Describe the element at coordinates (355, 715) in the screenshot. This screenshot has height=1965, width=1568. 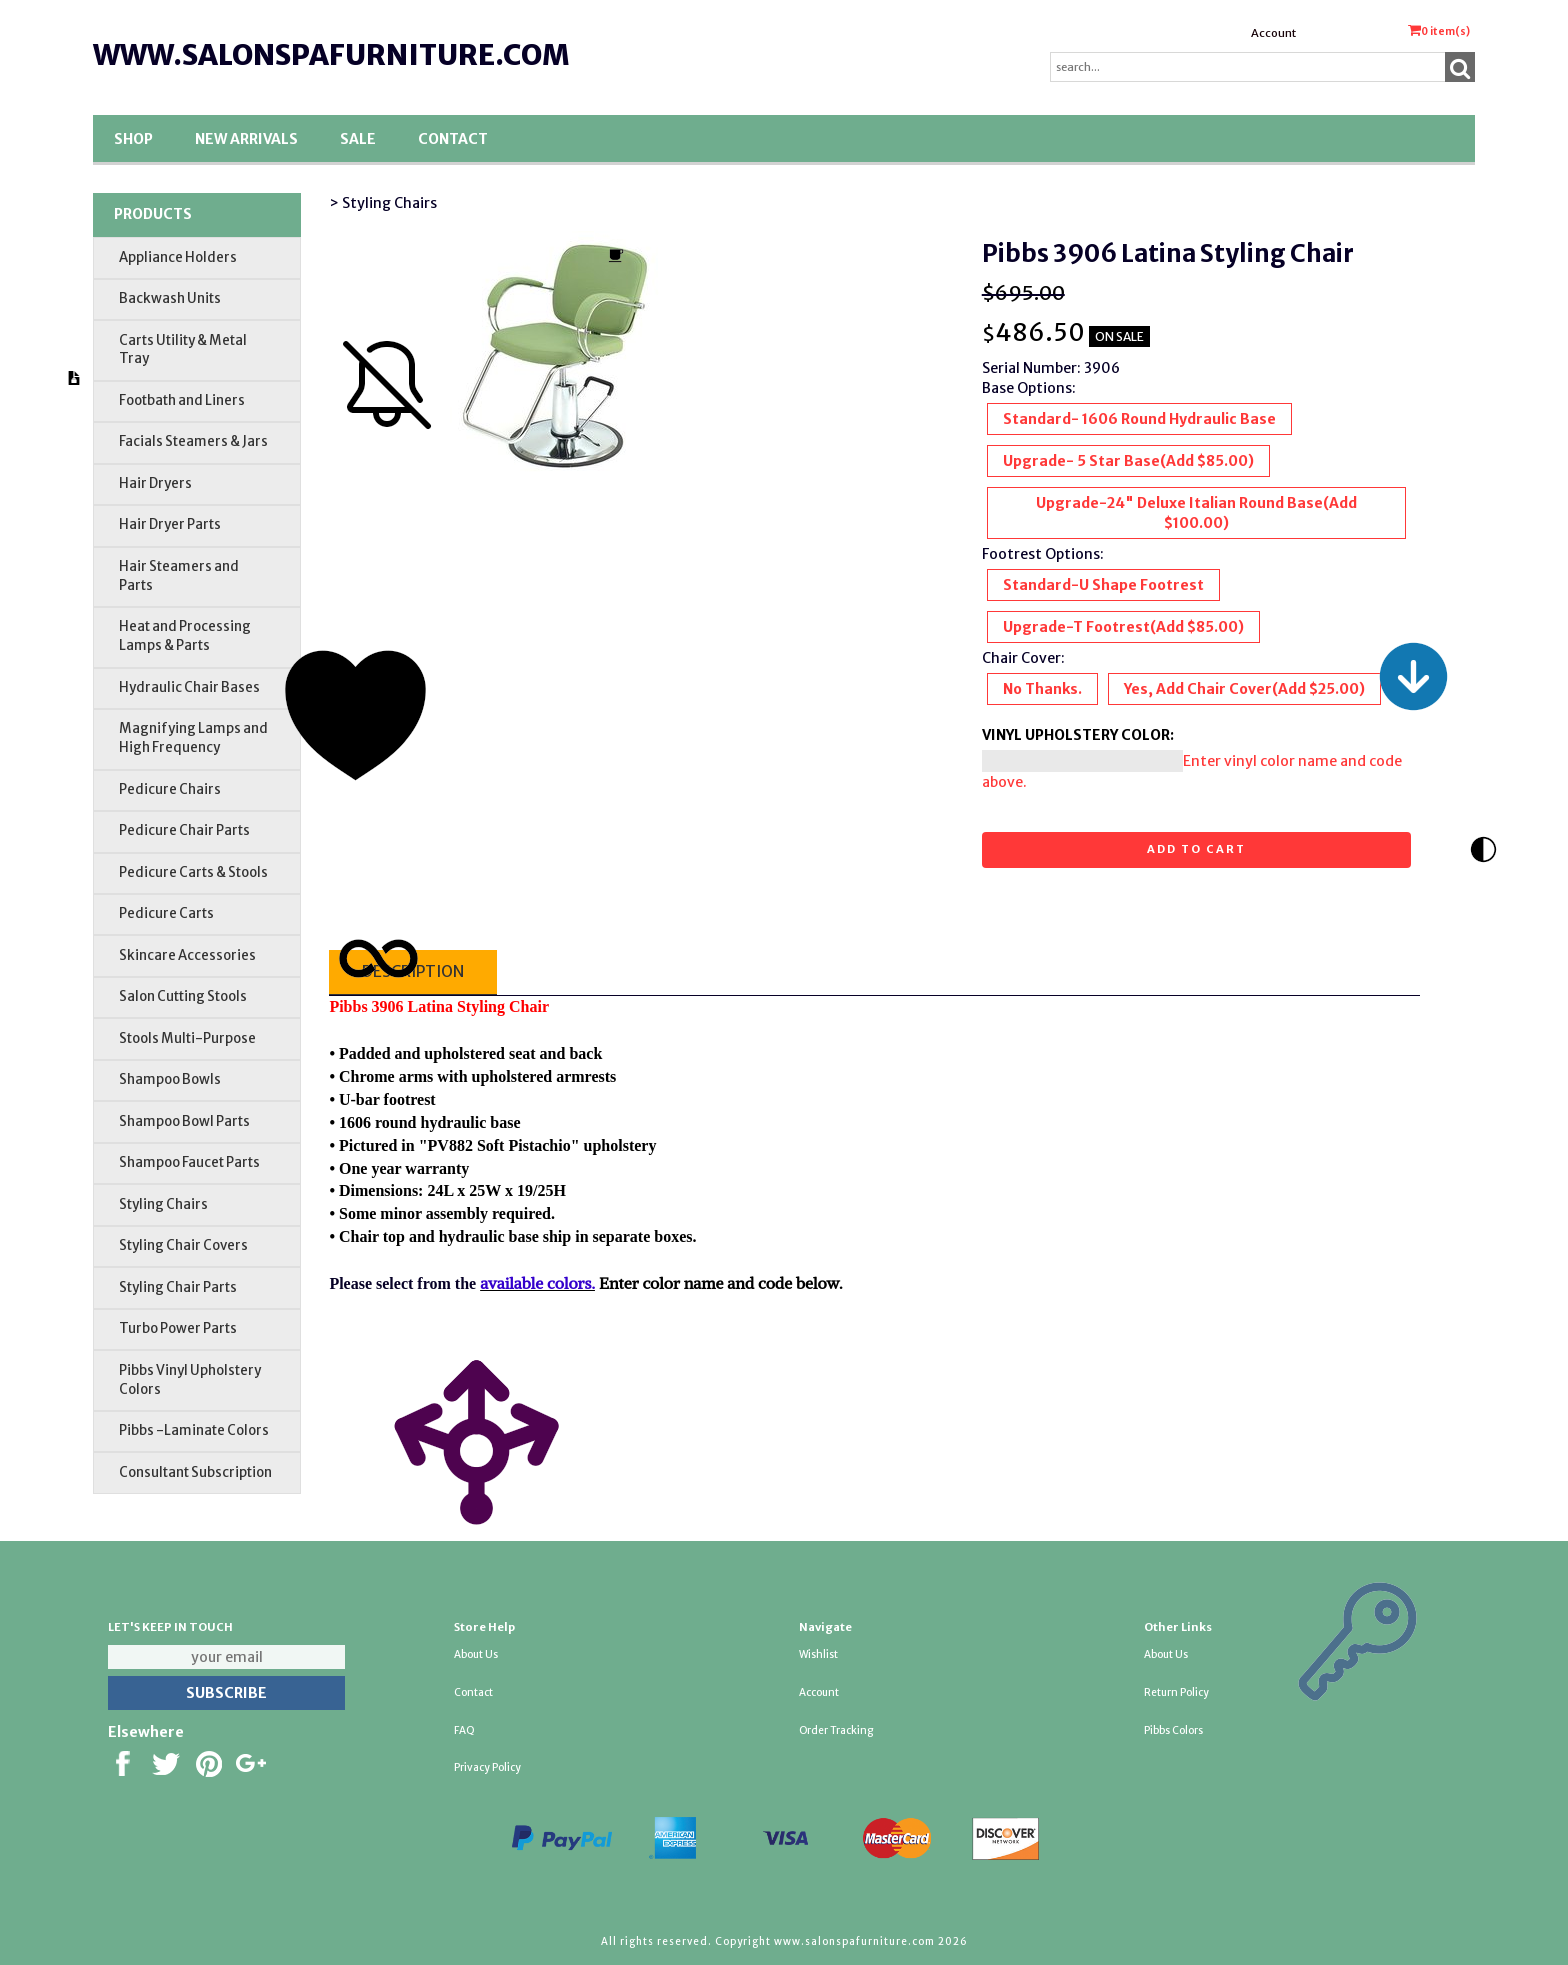
I see `add to favorites` at that location.